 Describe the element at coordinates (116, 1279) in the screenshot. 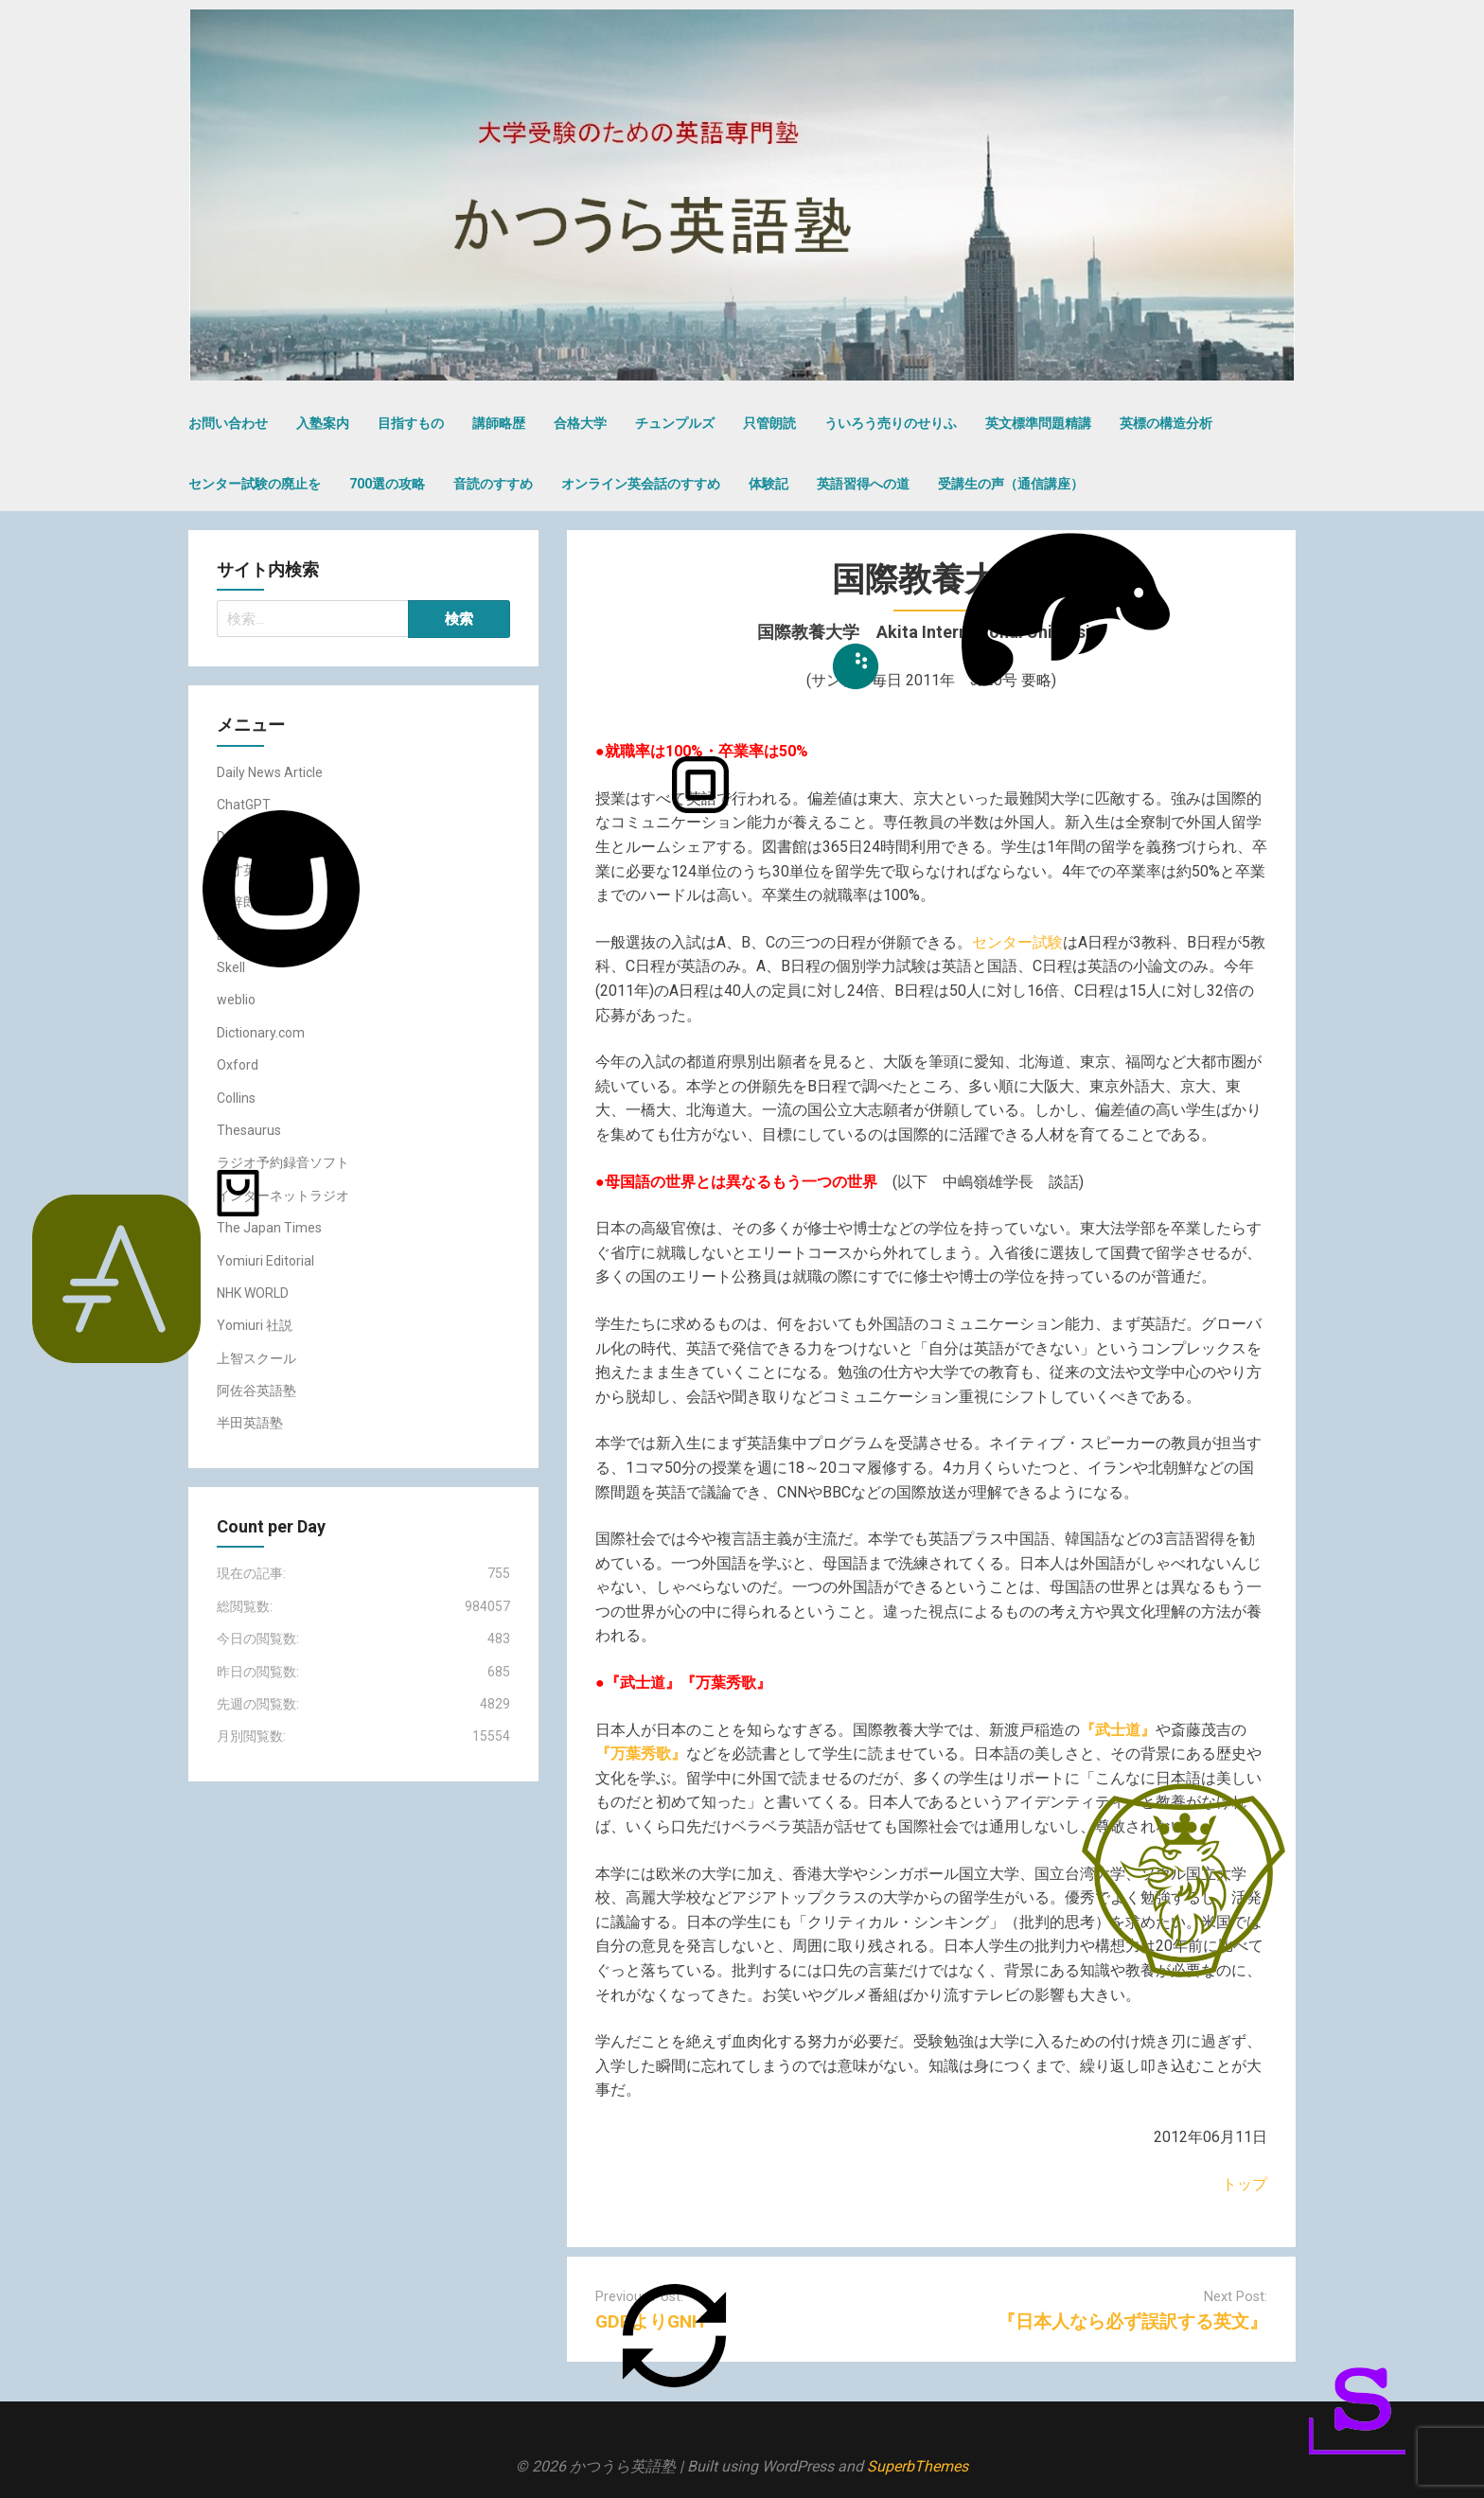

I see `asciidoctor documentation tool logo` at that location.